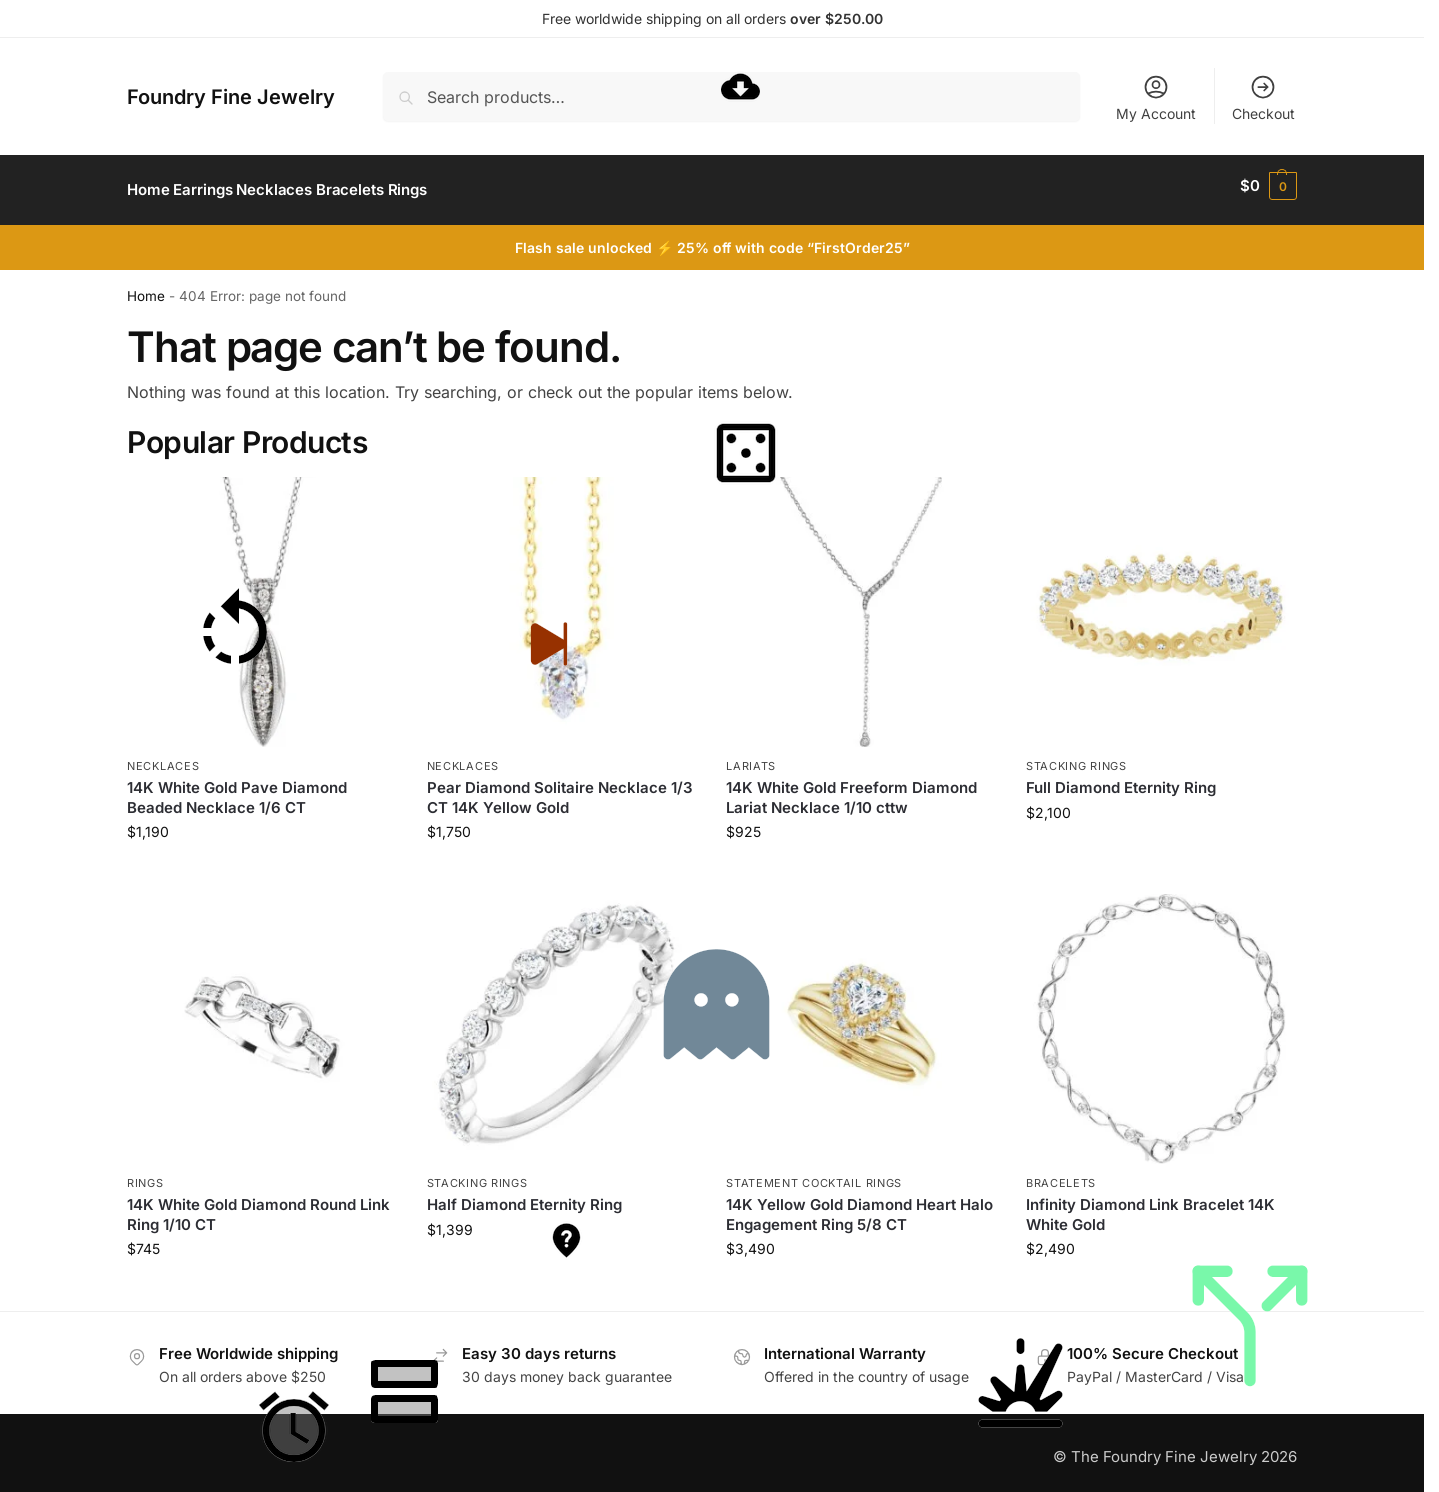 This screenshot has height=1492, width=1439. What do you see at coordinates (566, 1240) in the screenshot?
I see `indicates an unknown or unidentified location` at bounding box center [566, 1240].